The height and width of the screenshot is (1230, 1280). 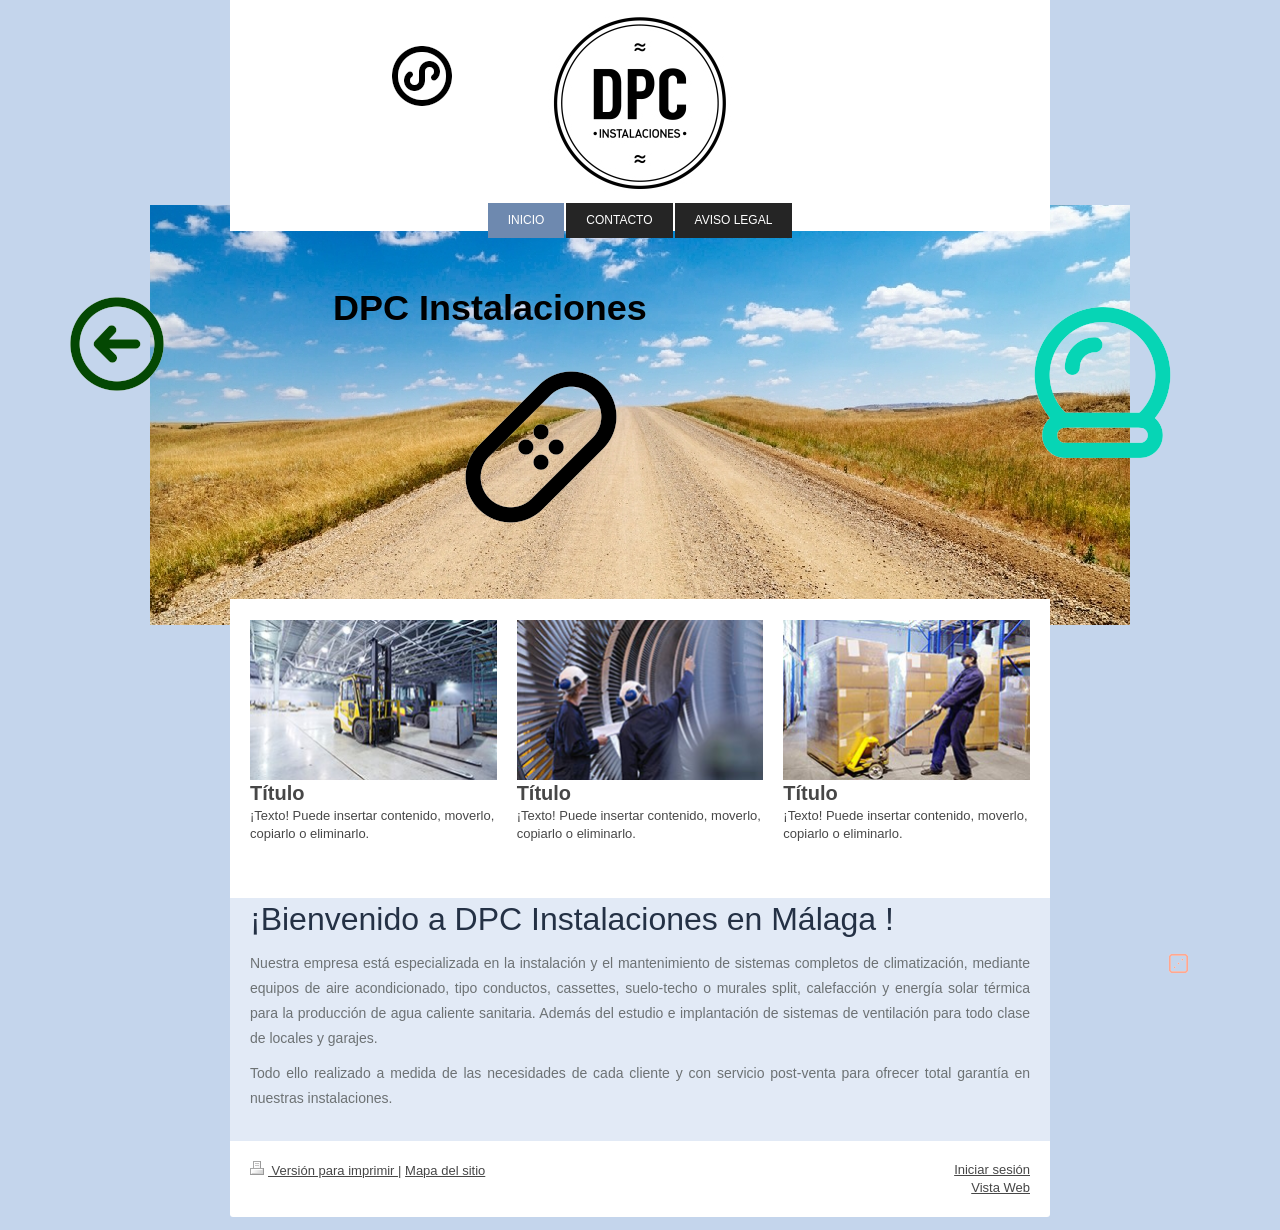 I want to click on open WeChat miniprogram, so click(x=422, y=76).